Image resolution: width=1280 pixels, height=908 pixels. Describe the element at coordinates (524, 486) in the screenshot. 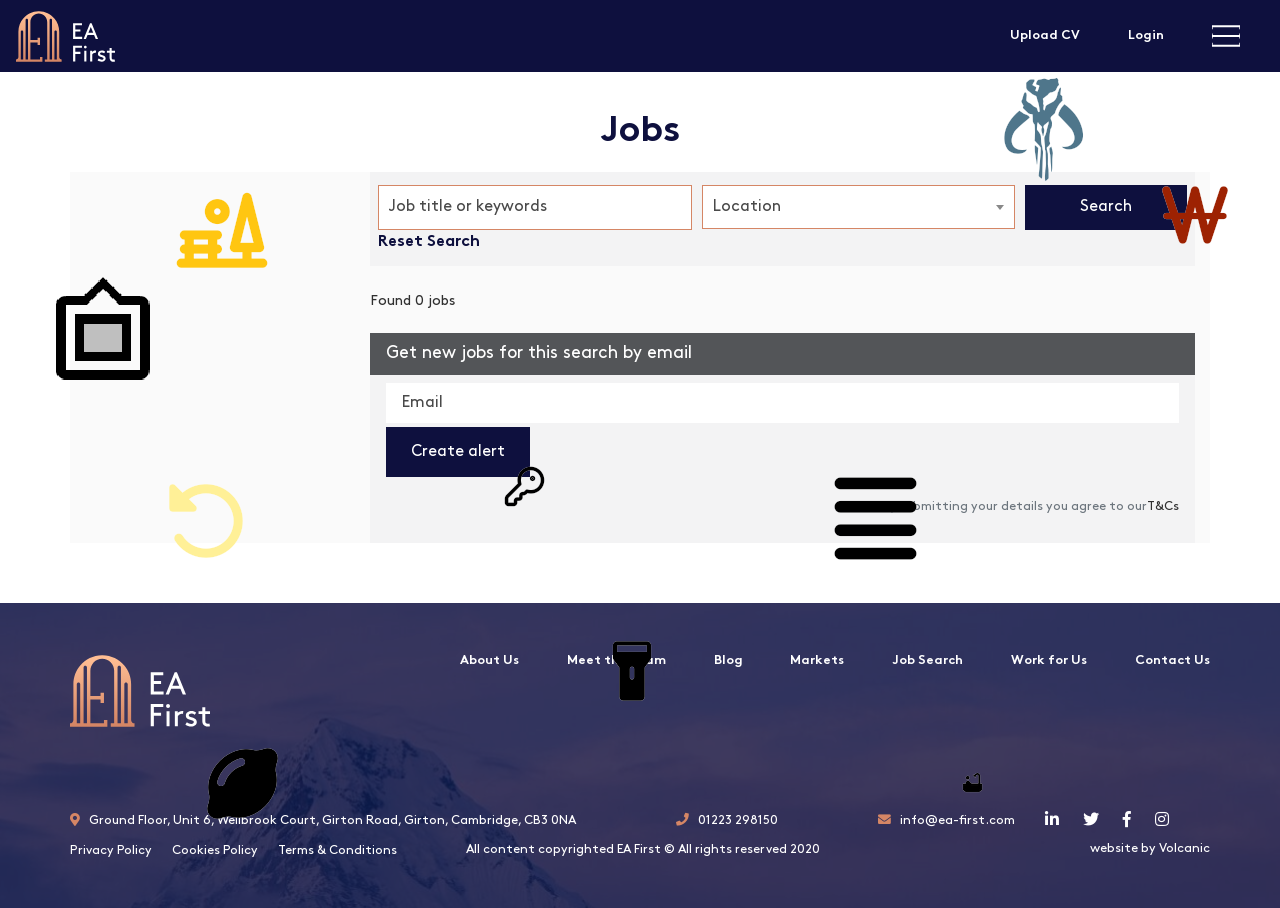

I see `access account security settings` at that location.